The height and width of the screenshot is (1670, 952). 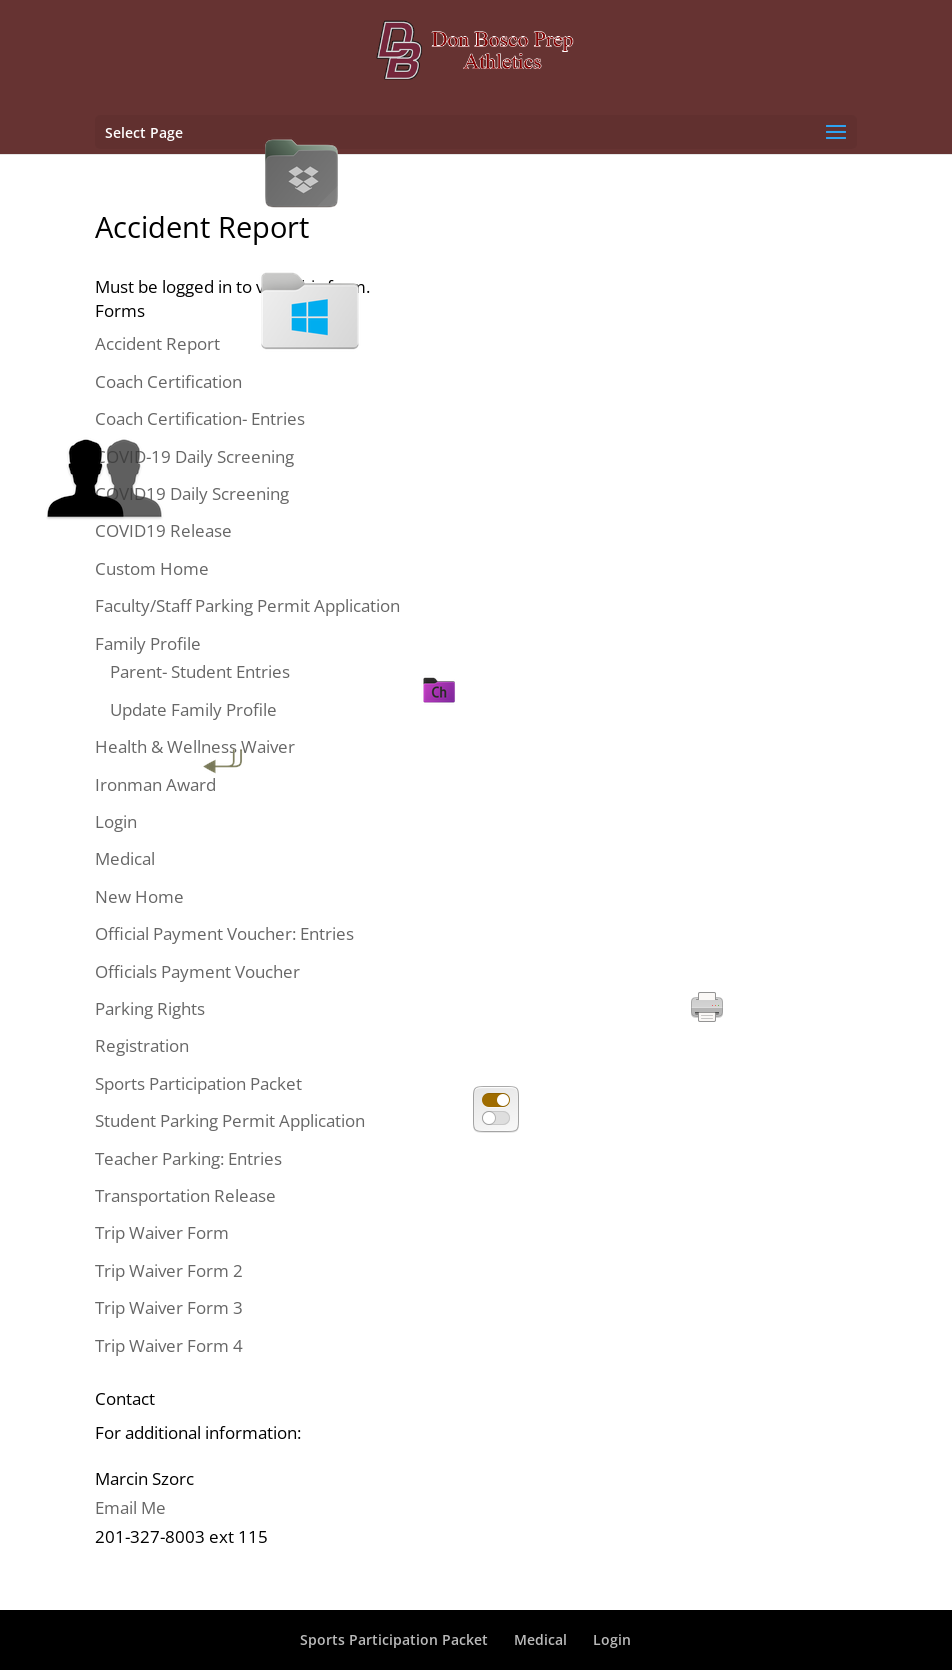 I want to click on reply to all recipients of an email, so click(x=222, y=761).